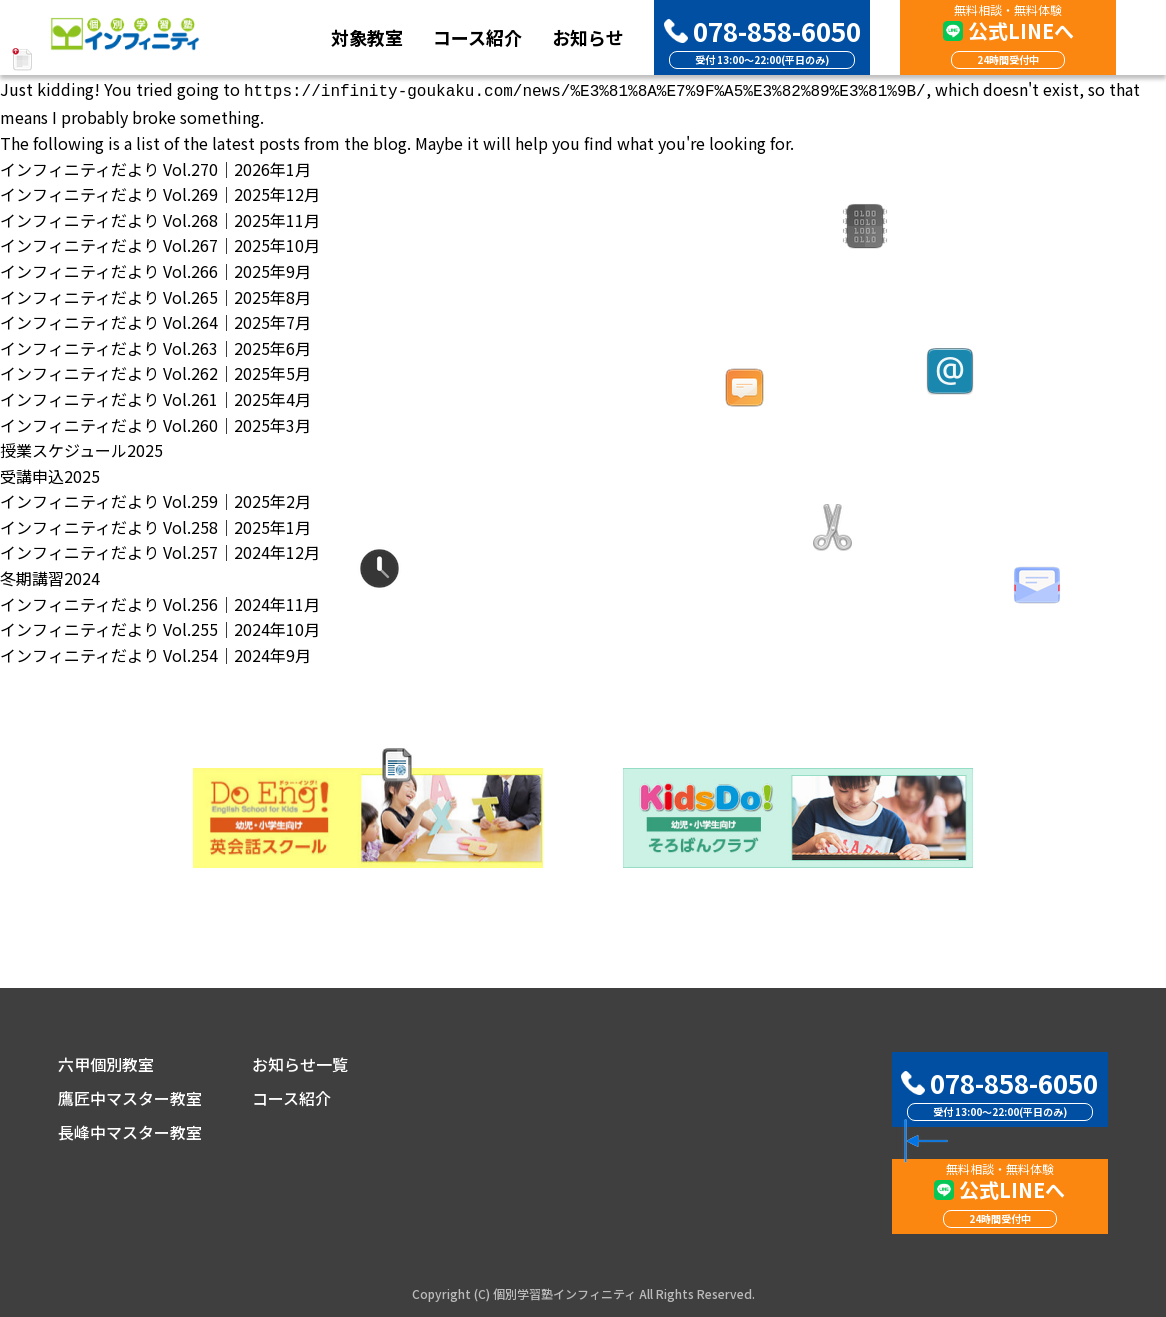 Image resolution: width=1166 pixels, height=1317 pixels. Describe the element at coordinates (744, 387) in the screenshot. I see `open internet chat application` at that location.